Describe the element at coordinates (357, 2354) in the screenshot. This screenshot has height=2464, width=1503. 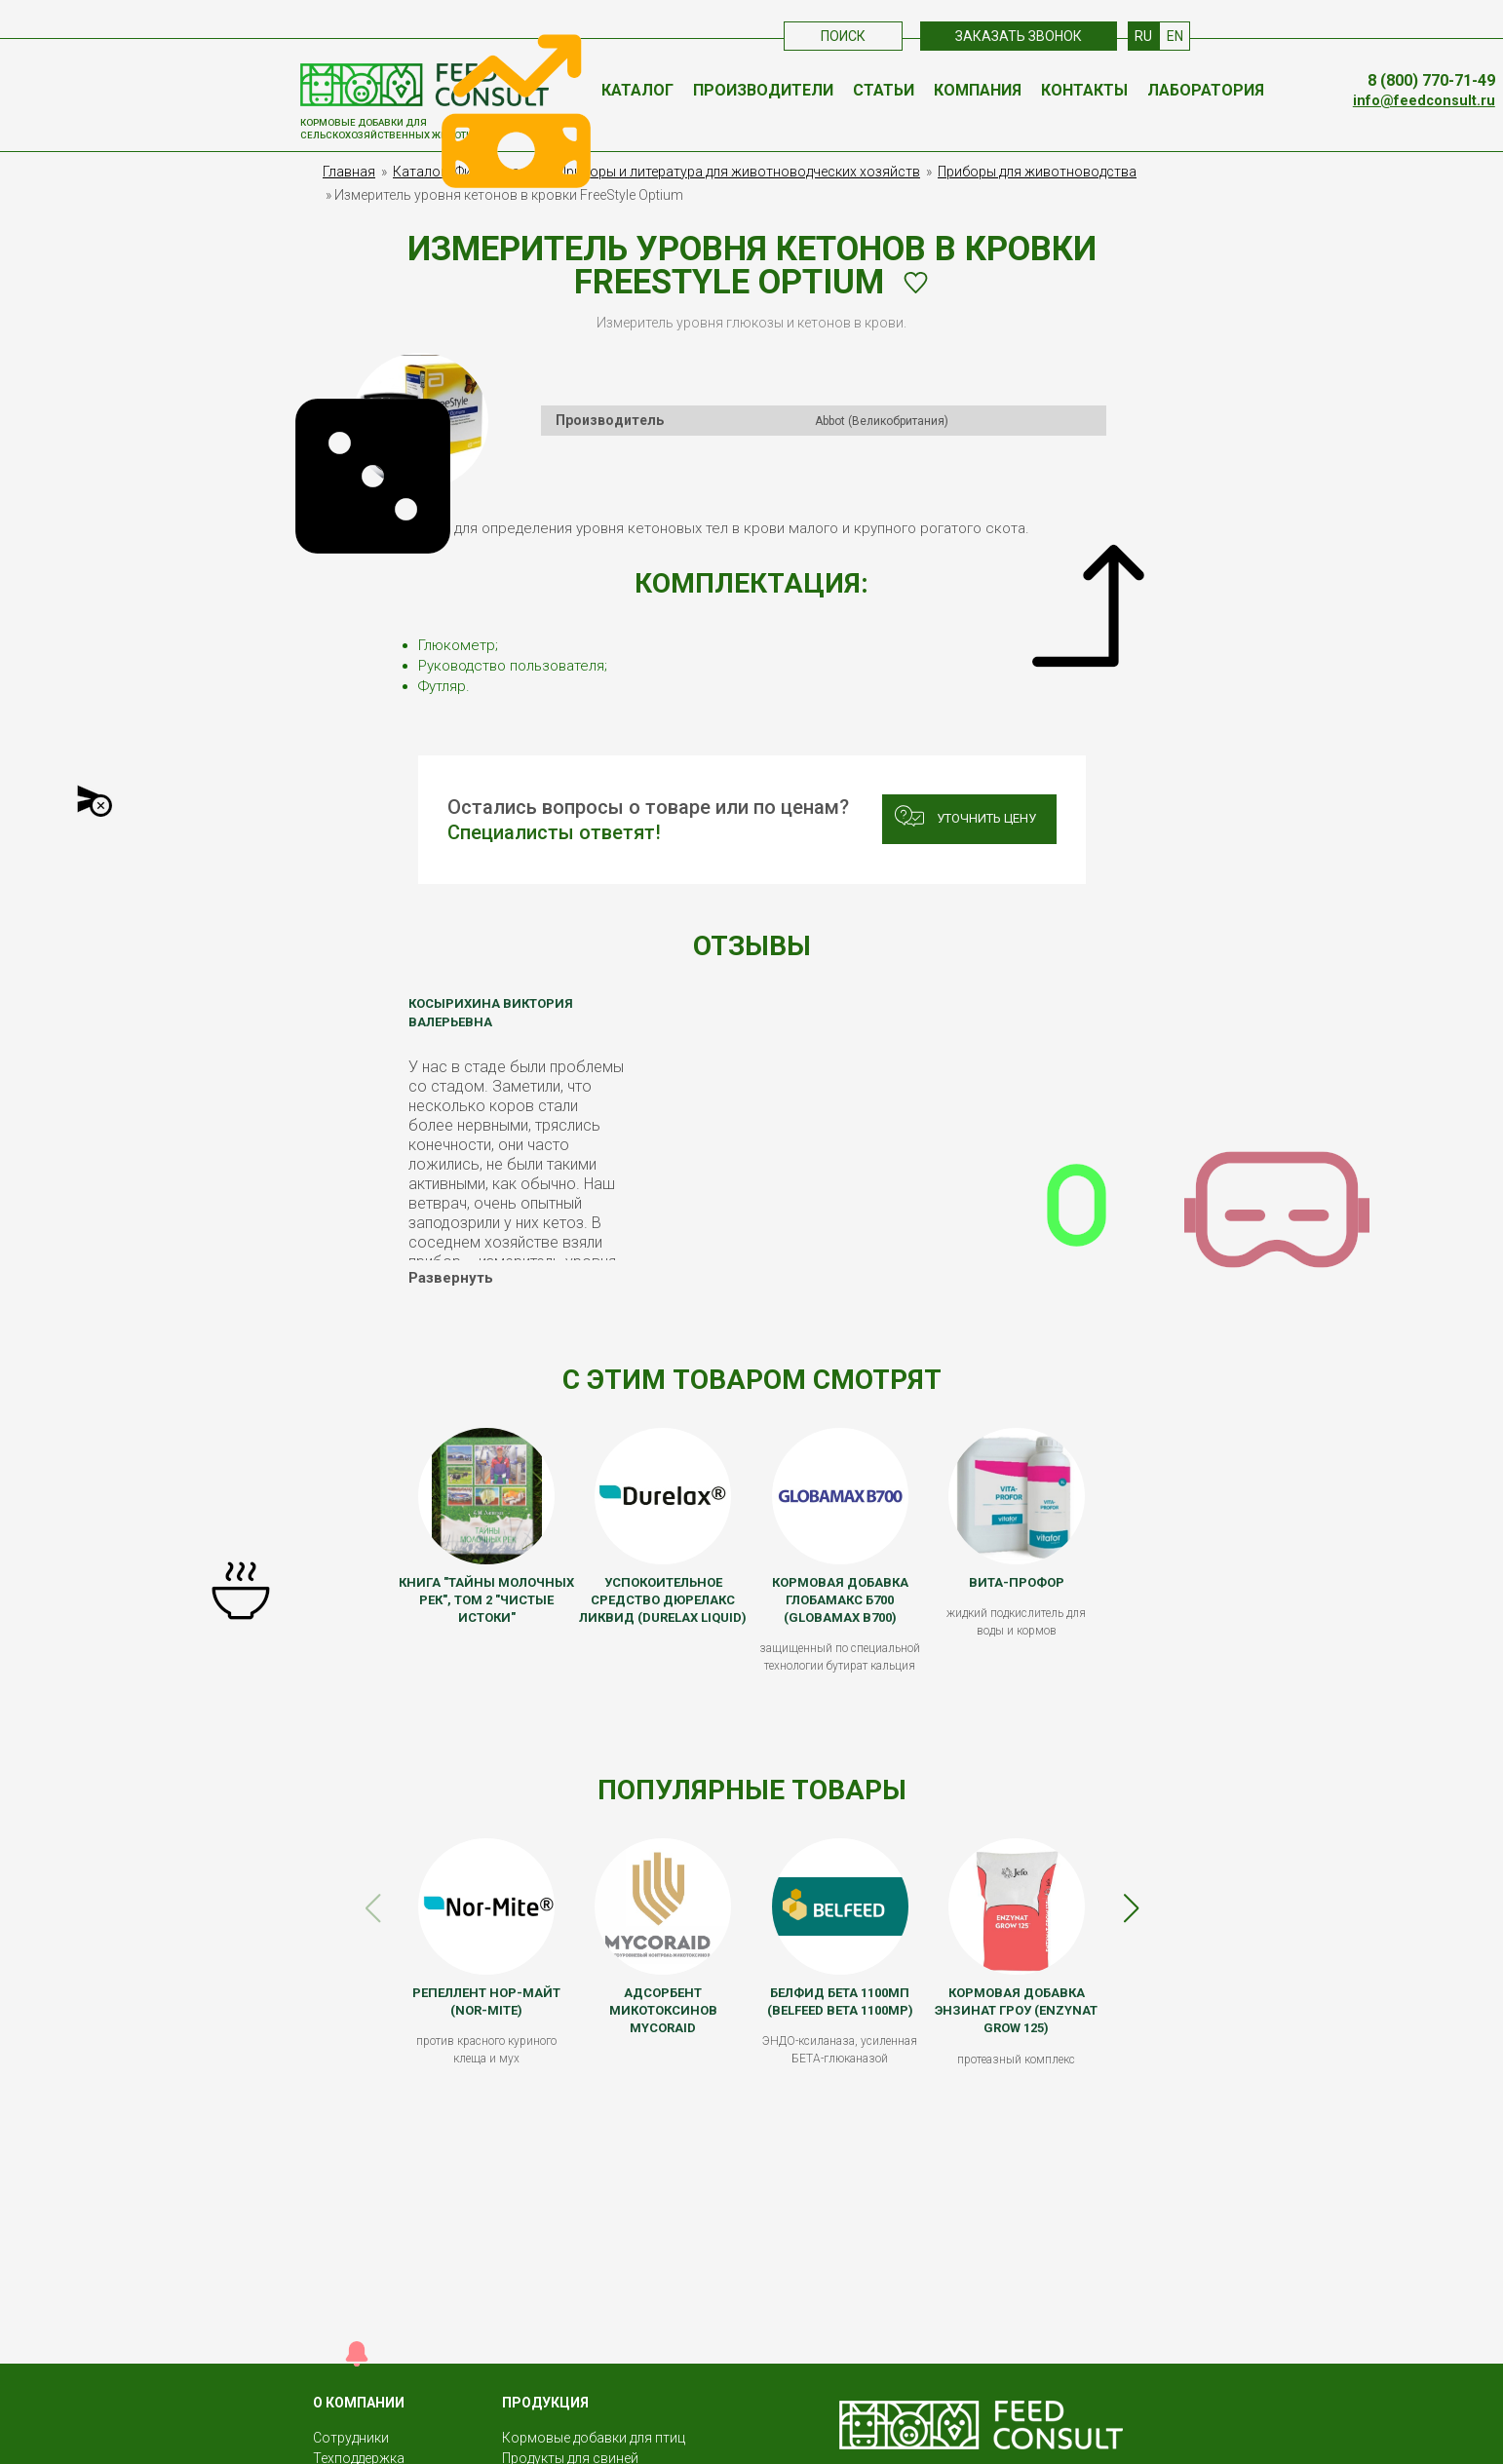
I see `view notifications` at that location.